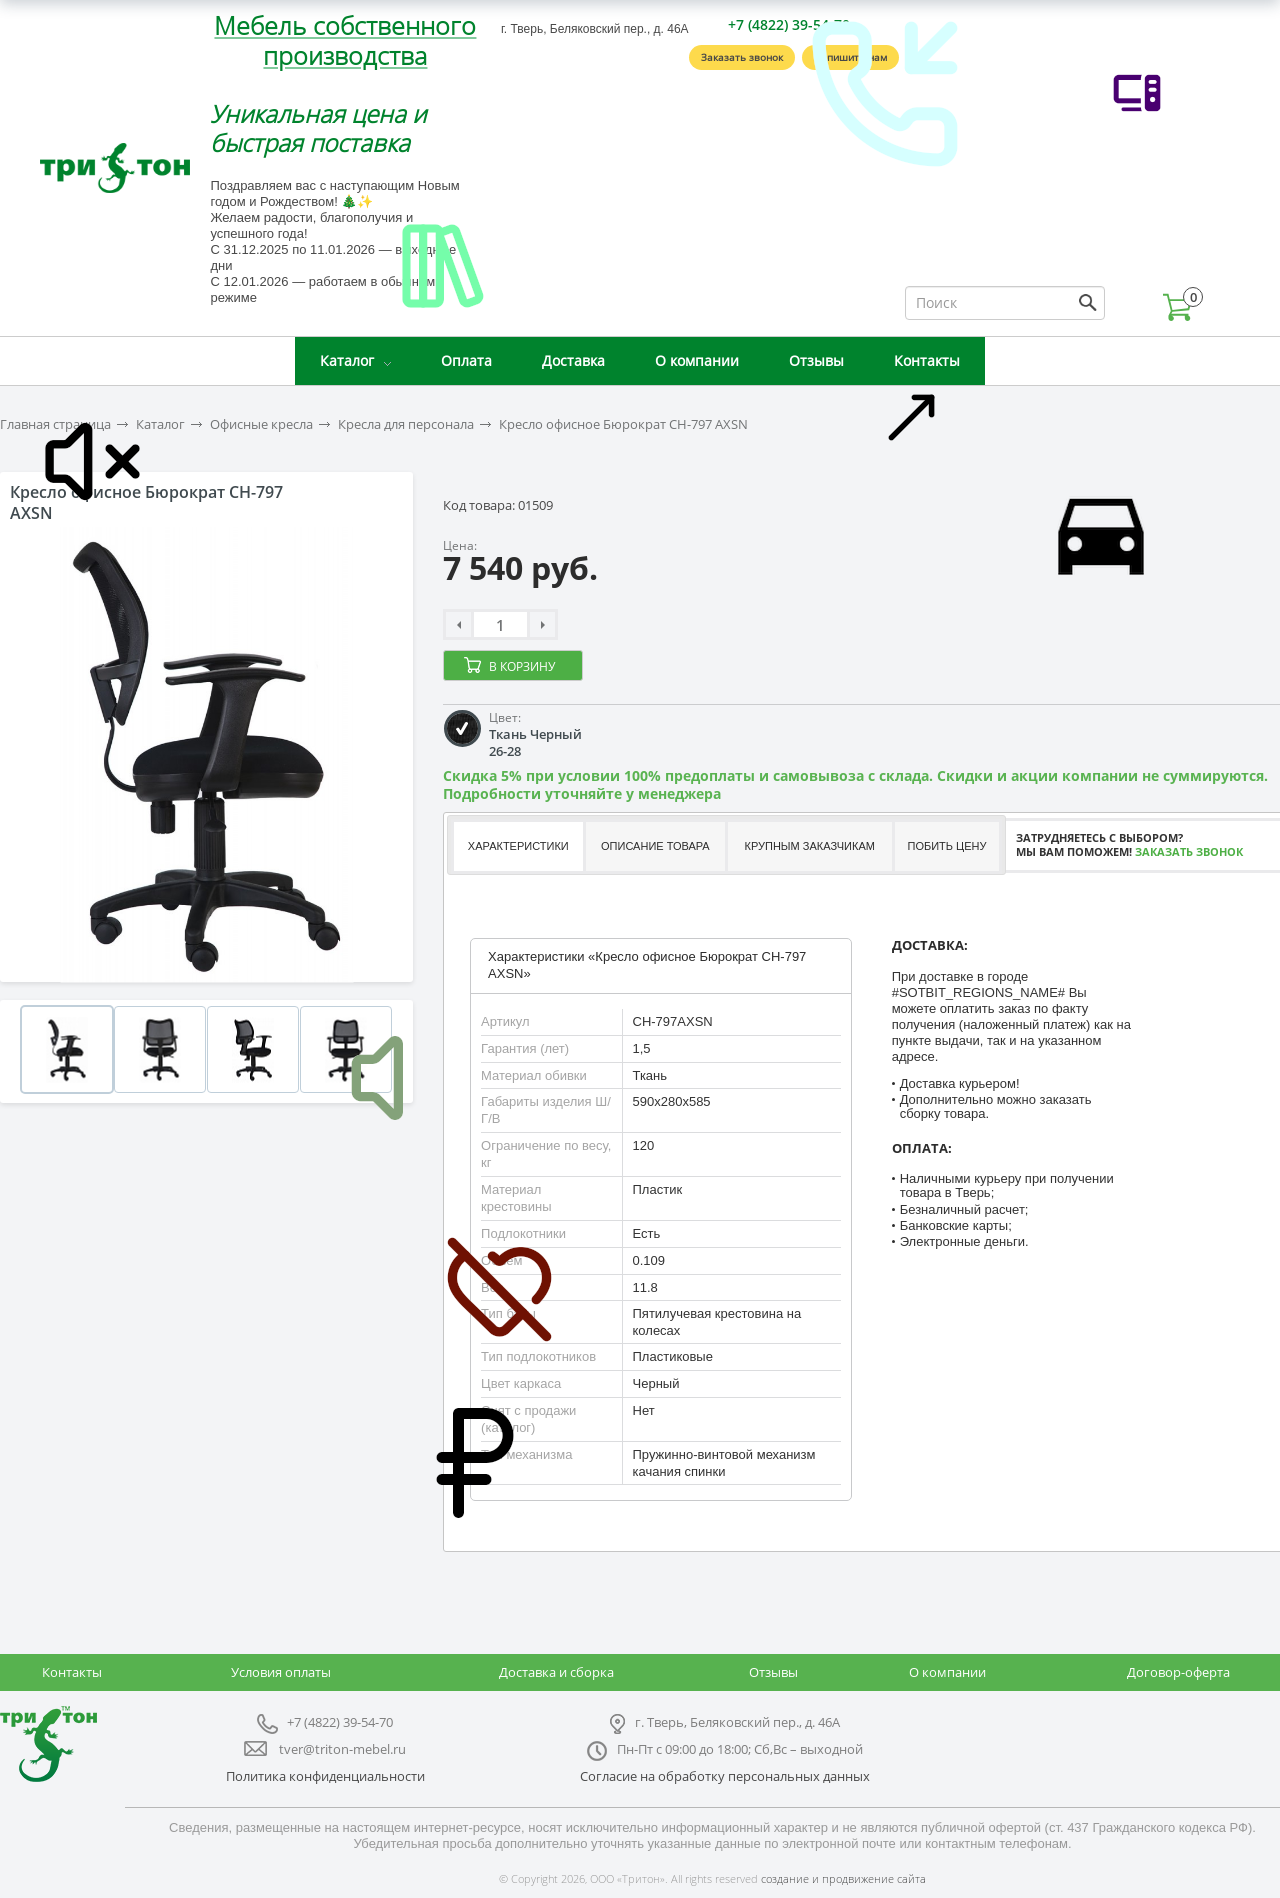  Describe the element at coordinates (444, 266) in the screenshot. I see `access your library or collection` at that location.